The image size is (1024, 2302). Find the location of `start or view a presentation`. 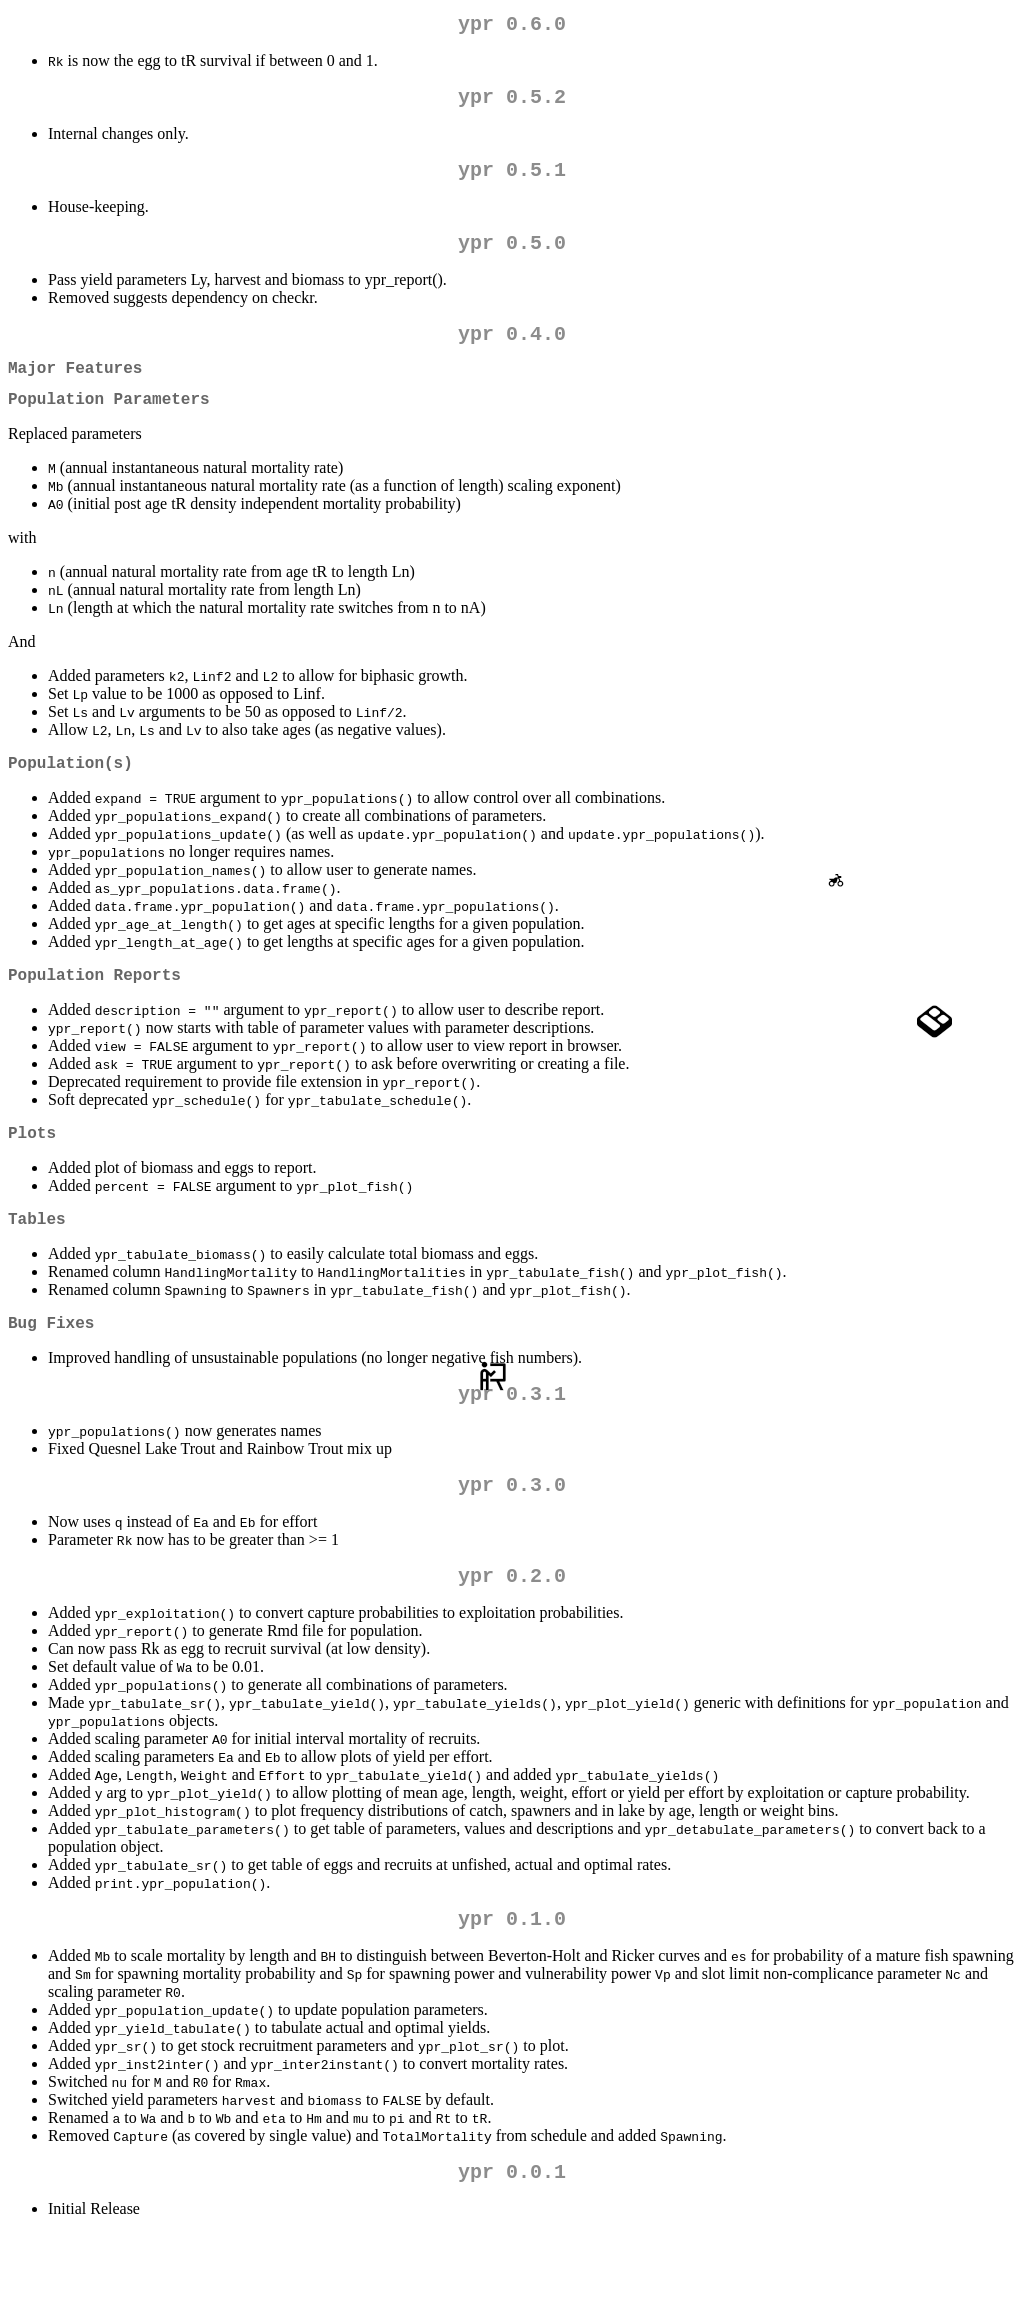

start or view a presentation is located at coordinates (493, 1376).